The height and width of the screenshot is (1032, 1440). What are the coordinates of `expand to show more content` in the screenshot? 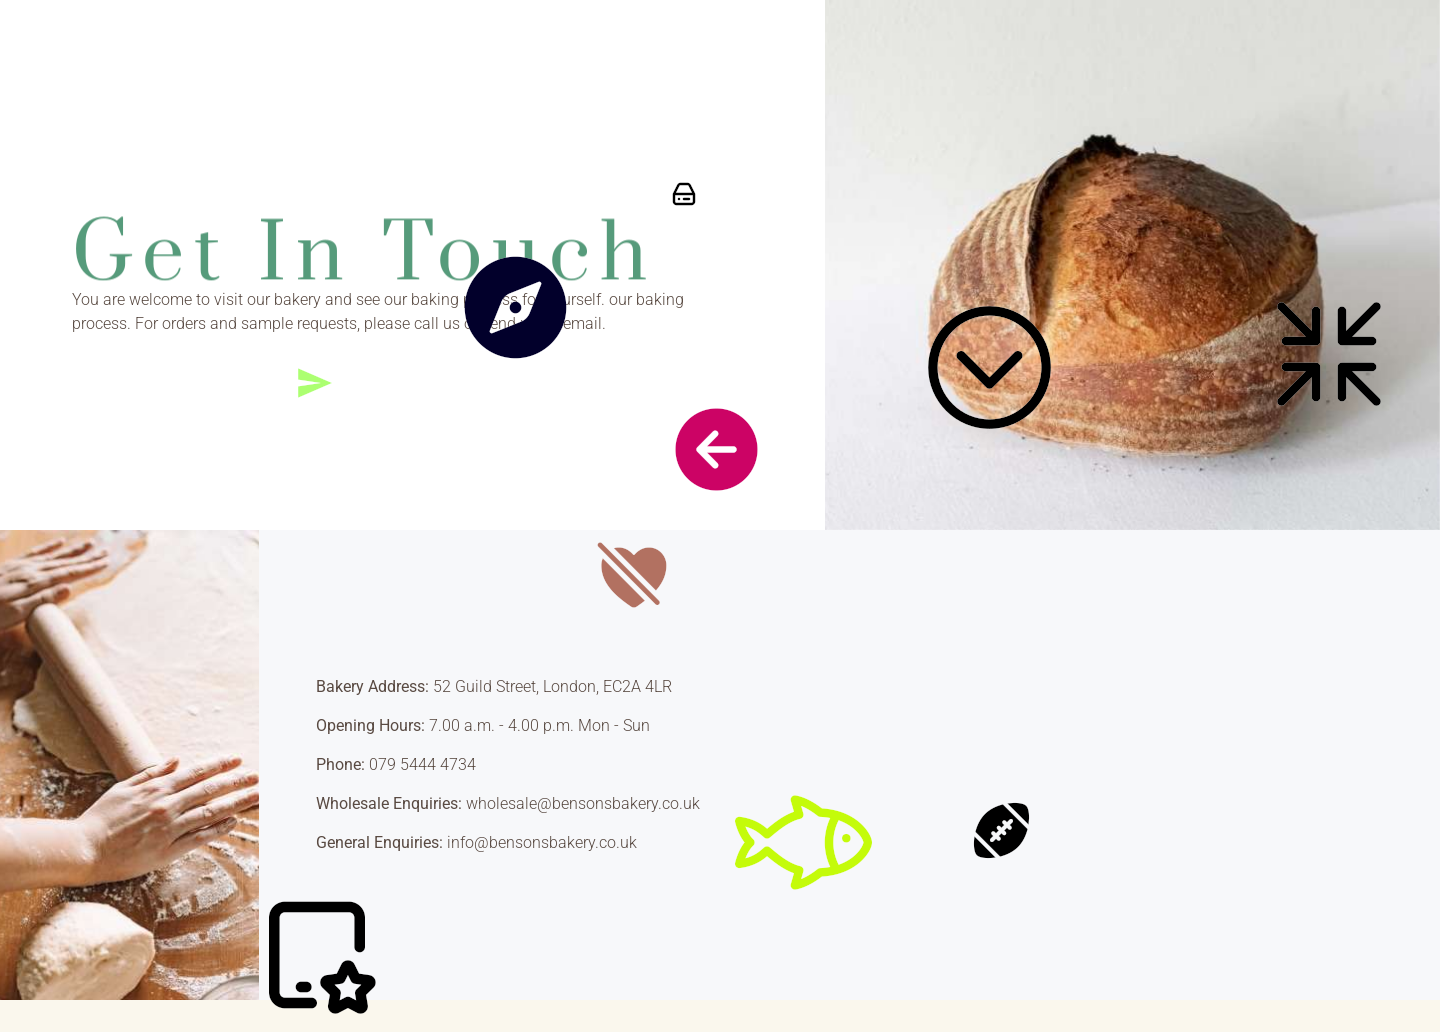 It's located at (989, 367).